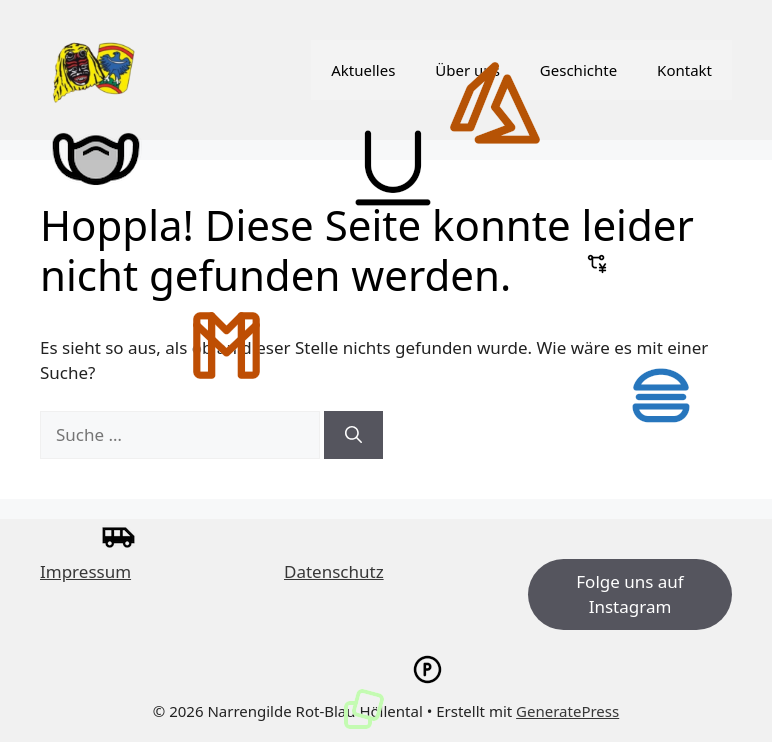 This screenshot has width=772, height=742. What do you see at coordinates (427, 669) in the screenshot?
I see `parking available or parking location` at bounding box center [427, 669].